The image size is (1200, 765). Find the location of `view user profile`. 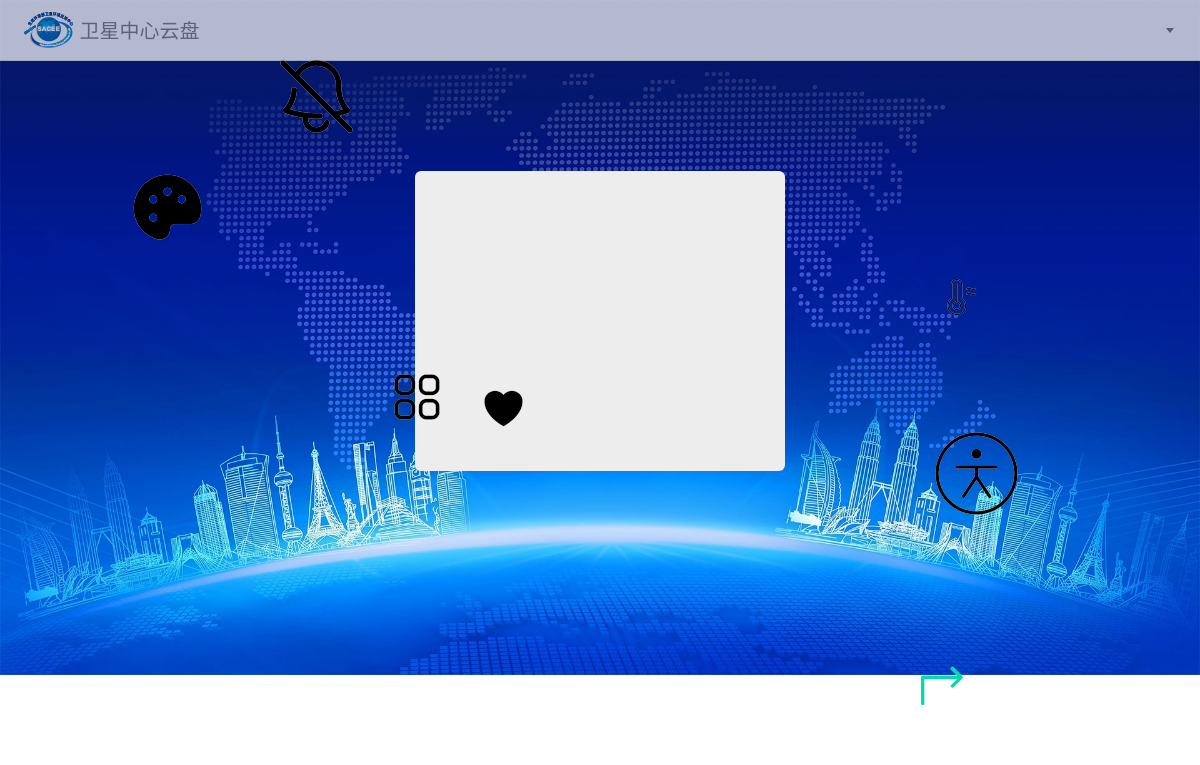

view user profile is located at coordinates (976, 473).